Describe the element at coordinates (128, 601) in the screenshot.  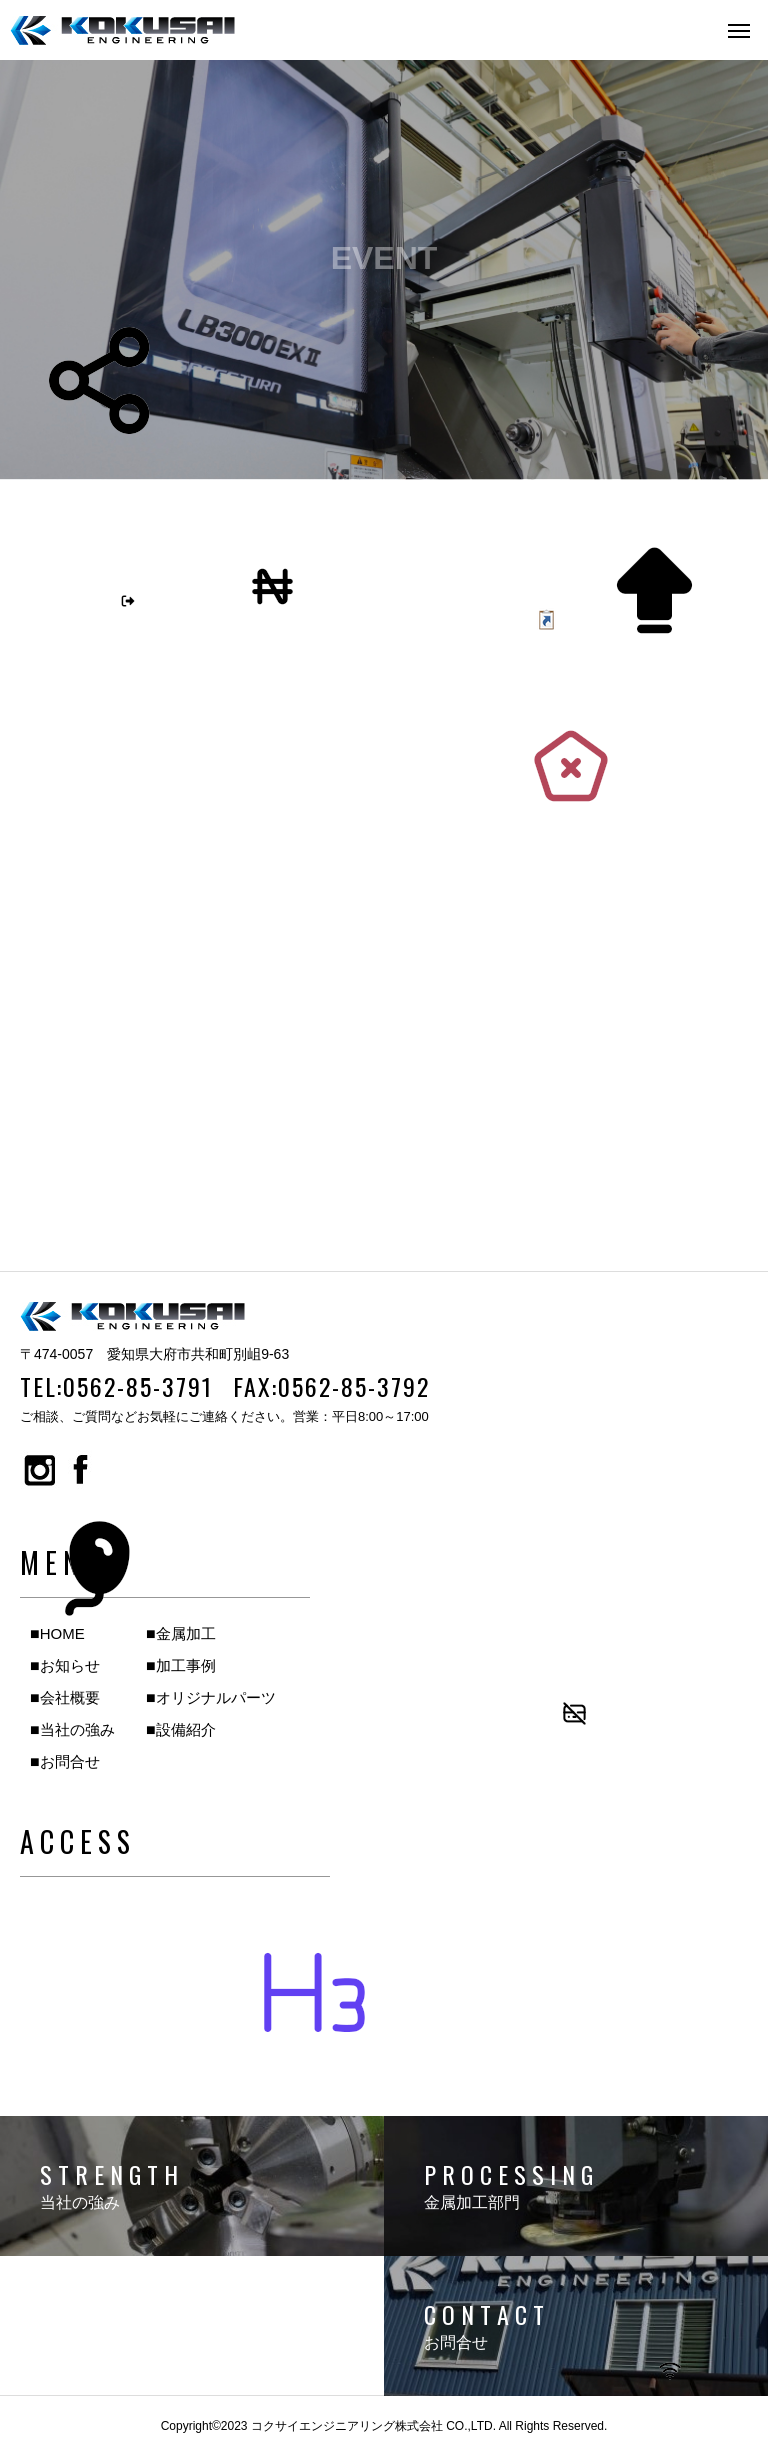
I see `log out of your account` at that location.